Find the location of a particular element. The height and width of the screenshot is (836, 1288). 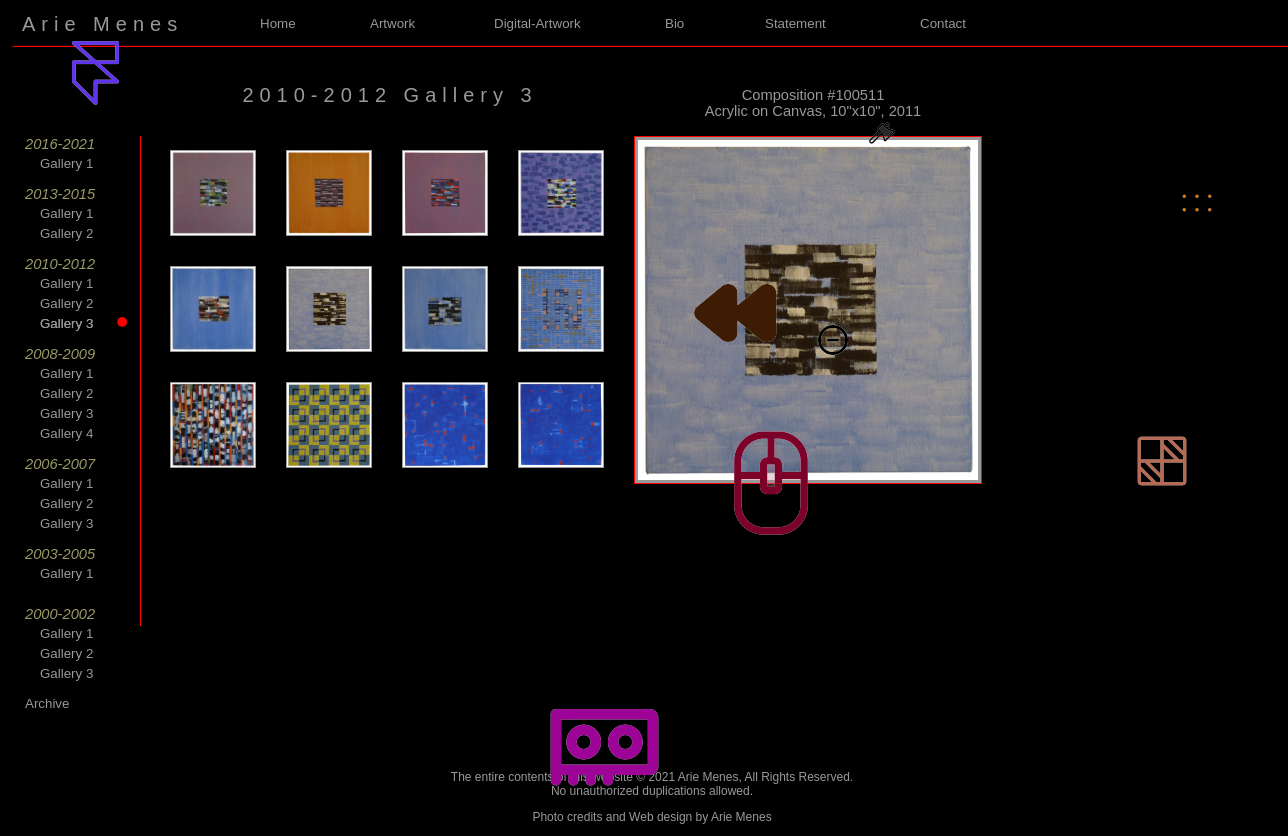

remove an item from a list or collection is located at coordinates (833, 340).